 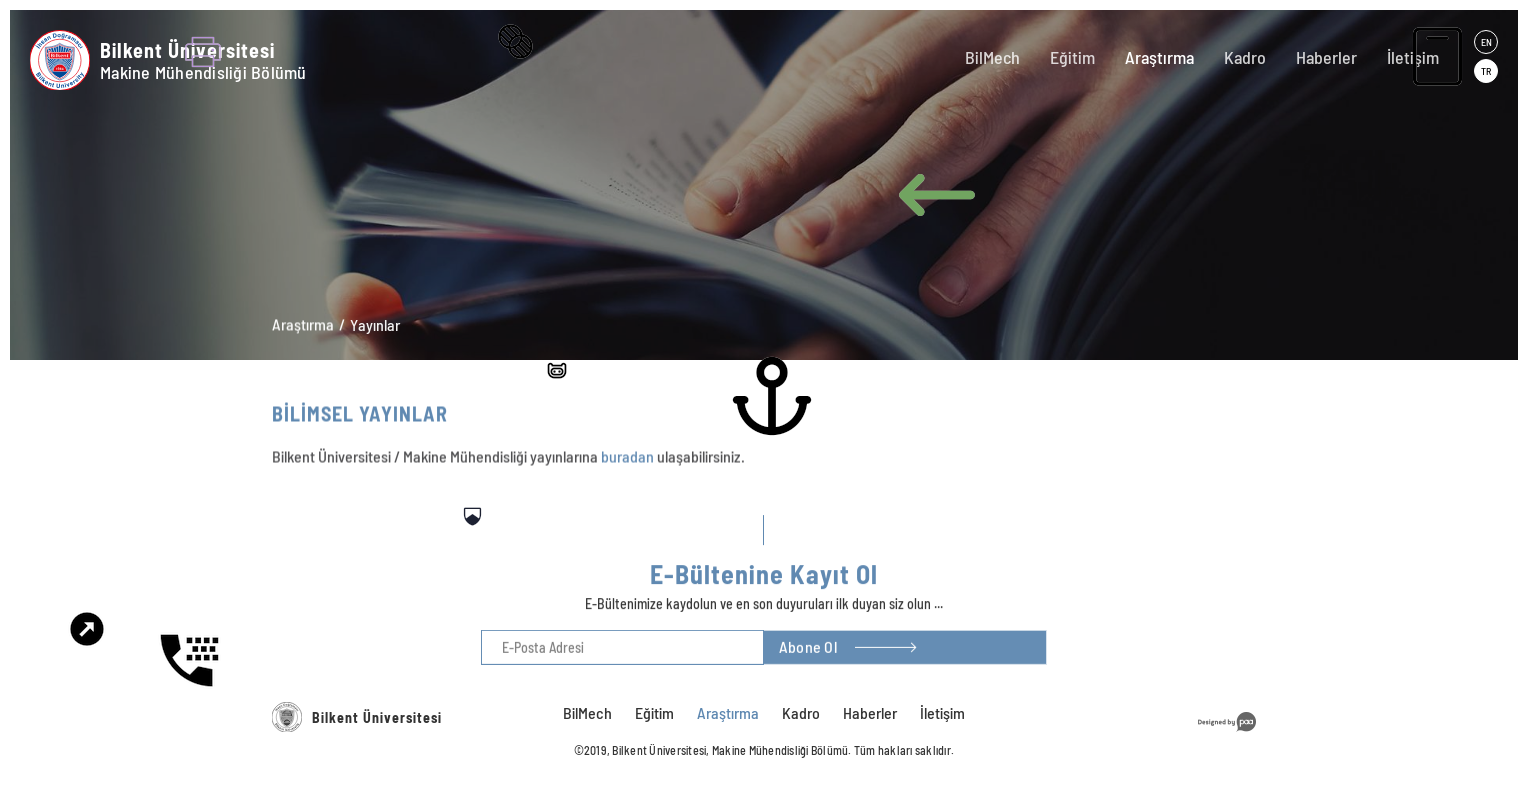 What do you see at coordinates (515, 41) in the screenshot?
I see `exclude overlapping elements from selection` at bounding box center [515, 41].